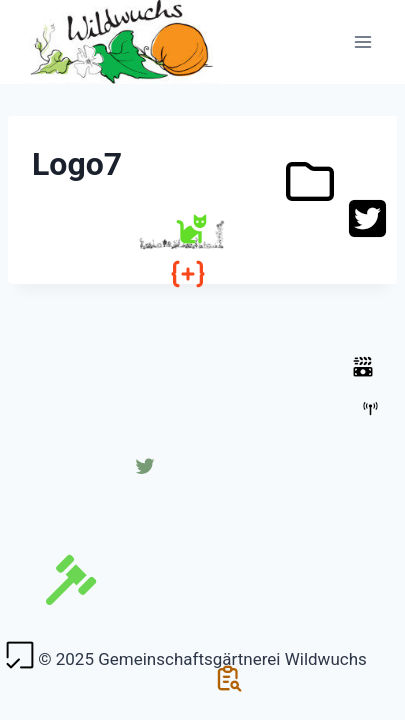 This screenshot has width=405, height=720. I want to click on access legal terms and conditions, so click(69, 581).